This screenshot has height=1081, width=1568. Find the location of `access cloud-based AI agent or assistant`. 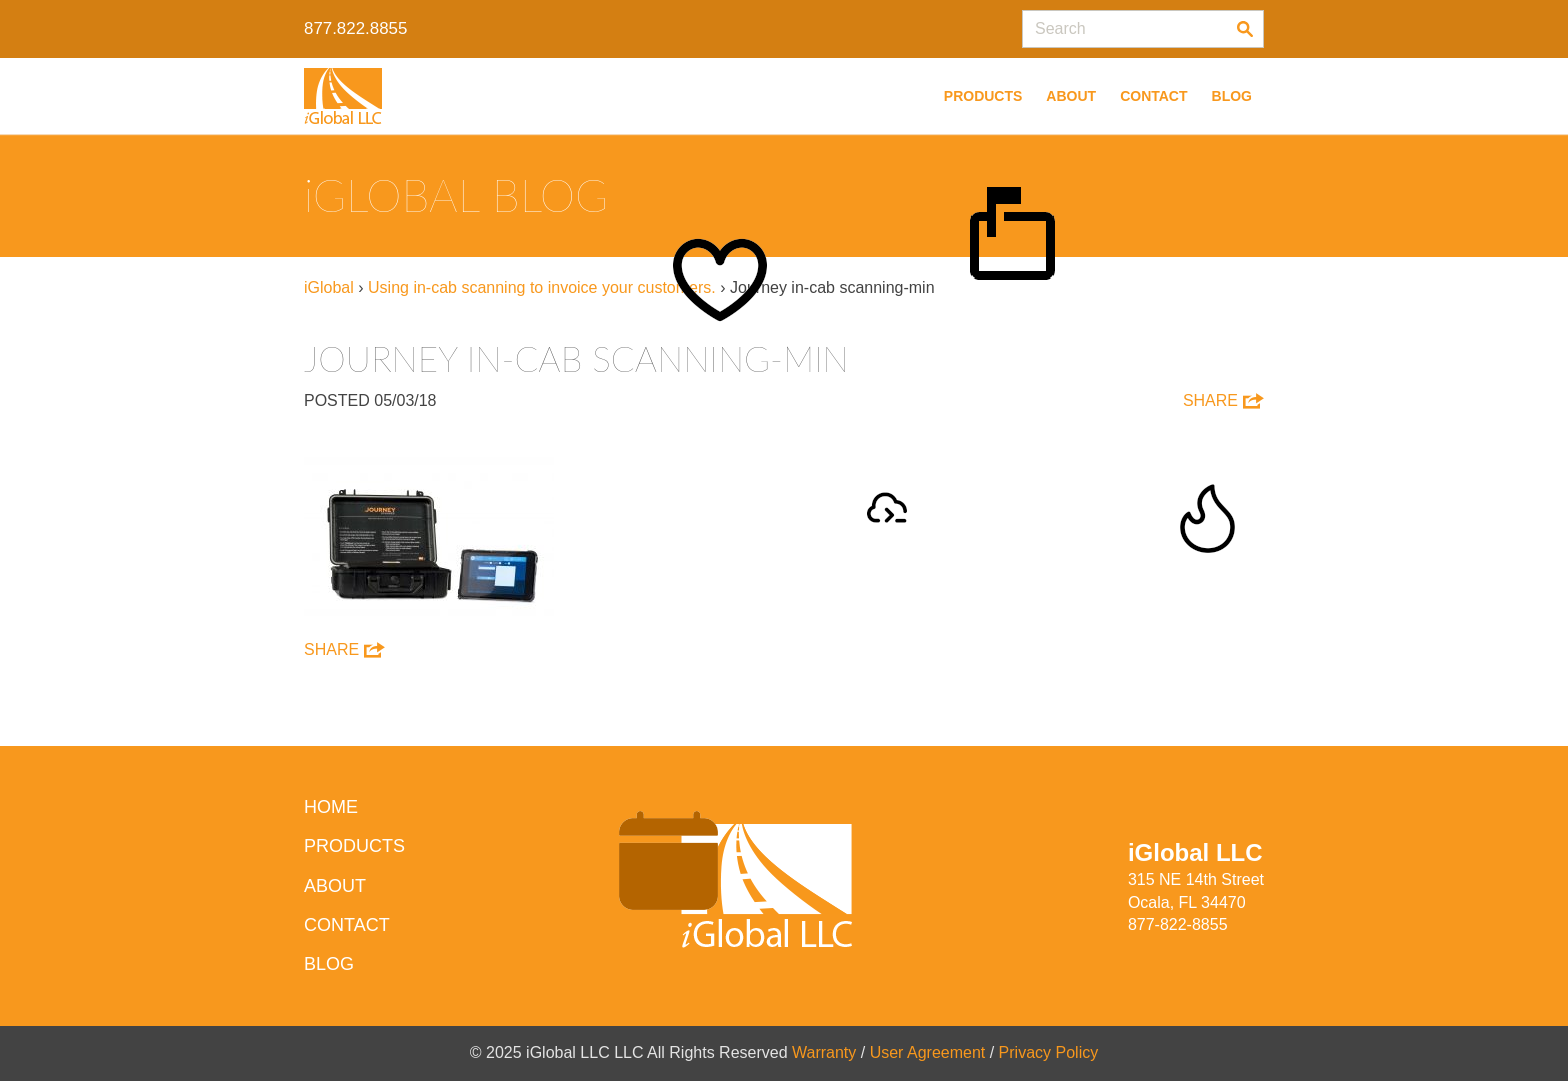

access cloud-based AI agent or assistant is located at coordinates (887, 509).